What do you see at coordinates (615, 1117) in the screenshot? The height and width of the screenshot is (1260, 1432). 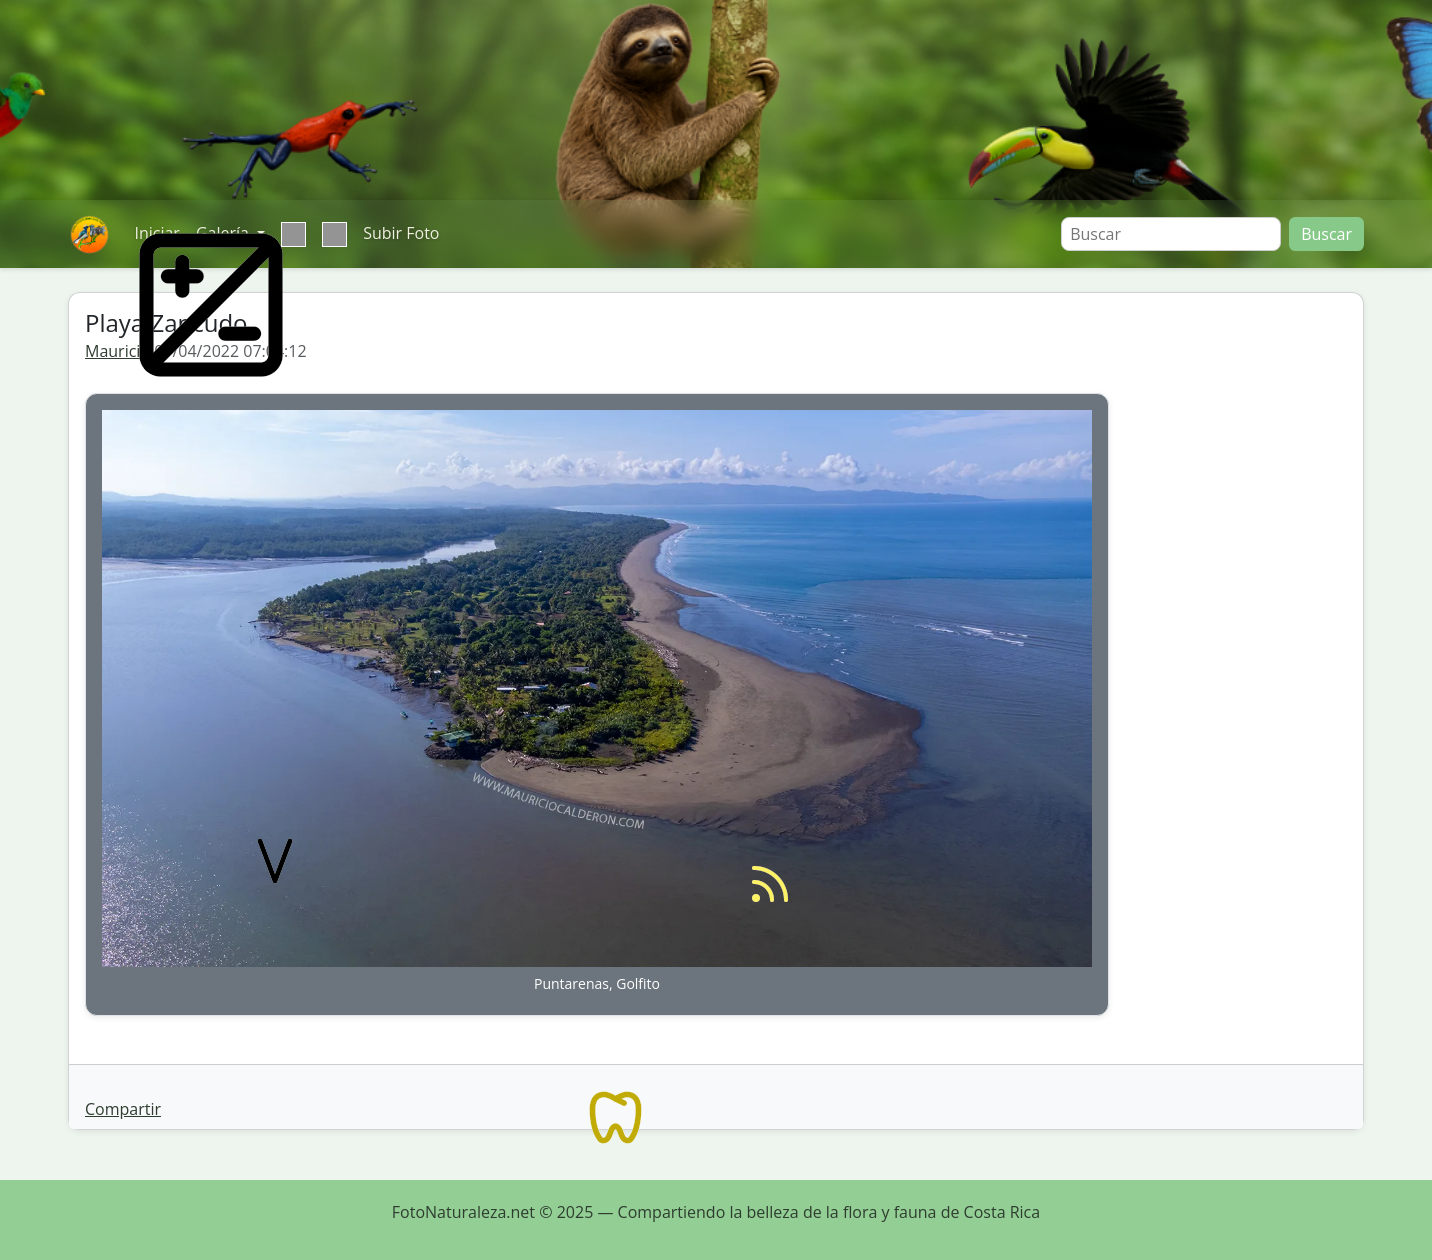 I see `access dental health information` at bounding box center [615, 1117].